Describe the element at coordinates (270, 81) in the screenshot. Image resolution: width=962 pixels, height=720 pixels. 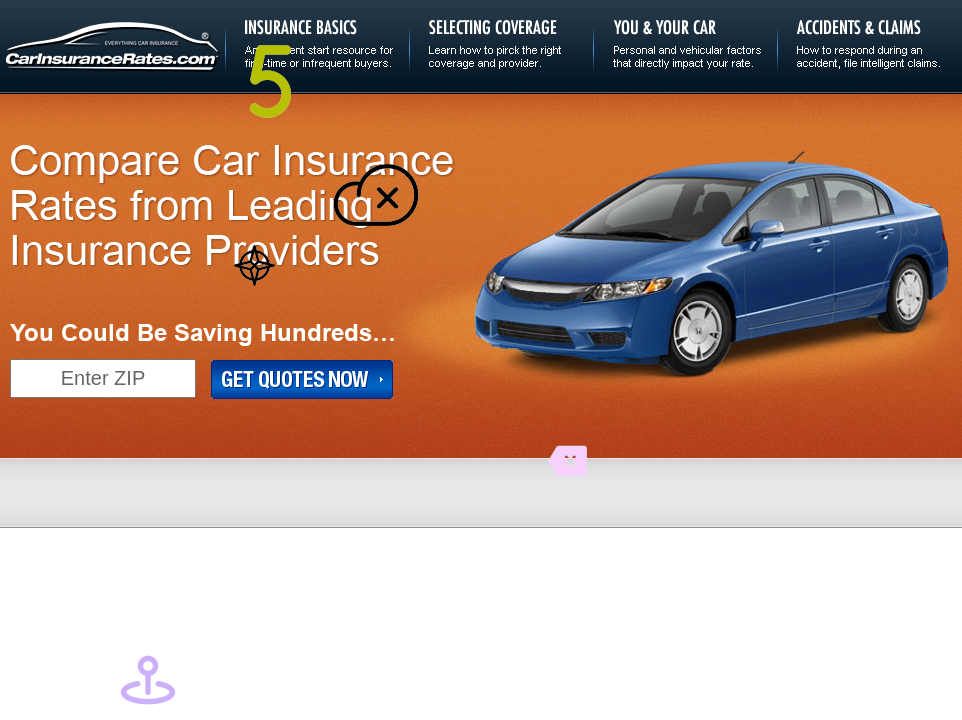
I see `indicates the number five in a list or sequence` at that location.